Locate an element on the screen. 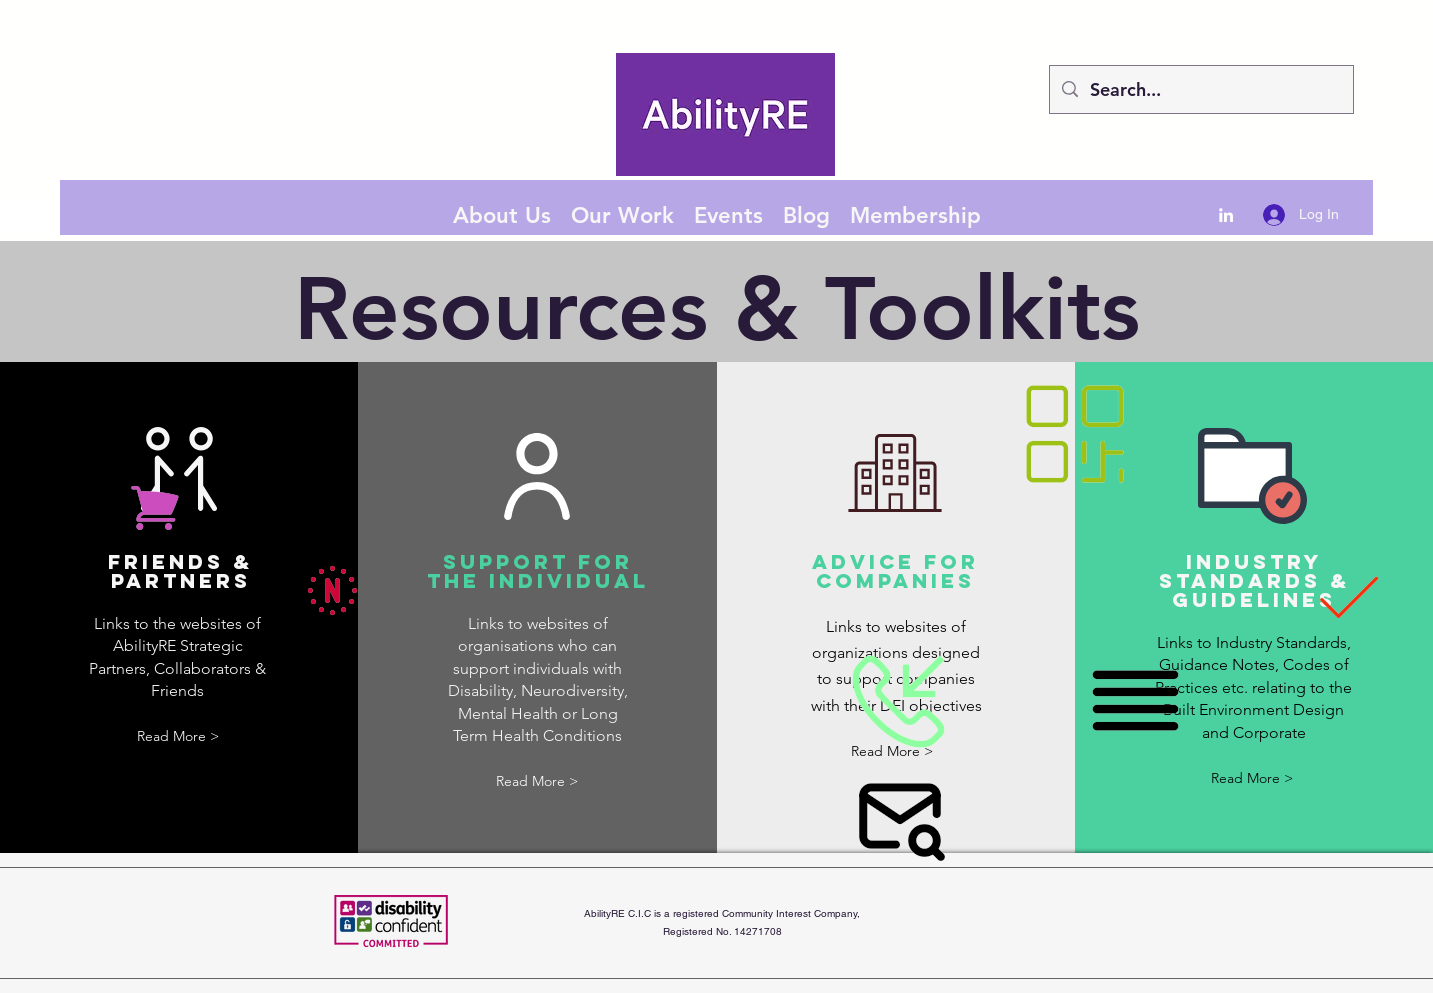 The height and width of the screenshot is (993, 1433). indicates a draft or pending status for an item is located at coordinates (332, 590).